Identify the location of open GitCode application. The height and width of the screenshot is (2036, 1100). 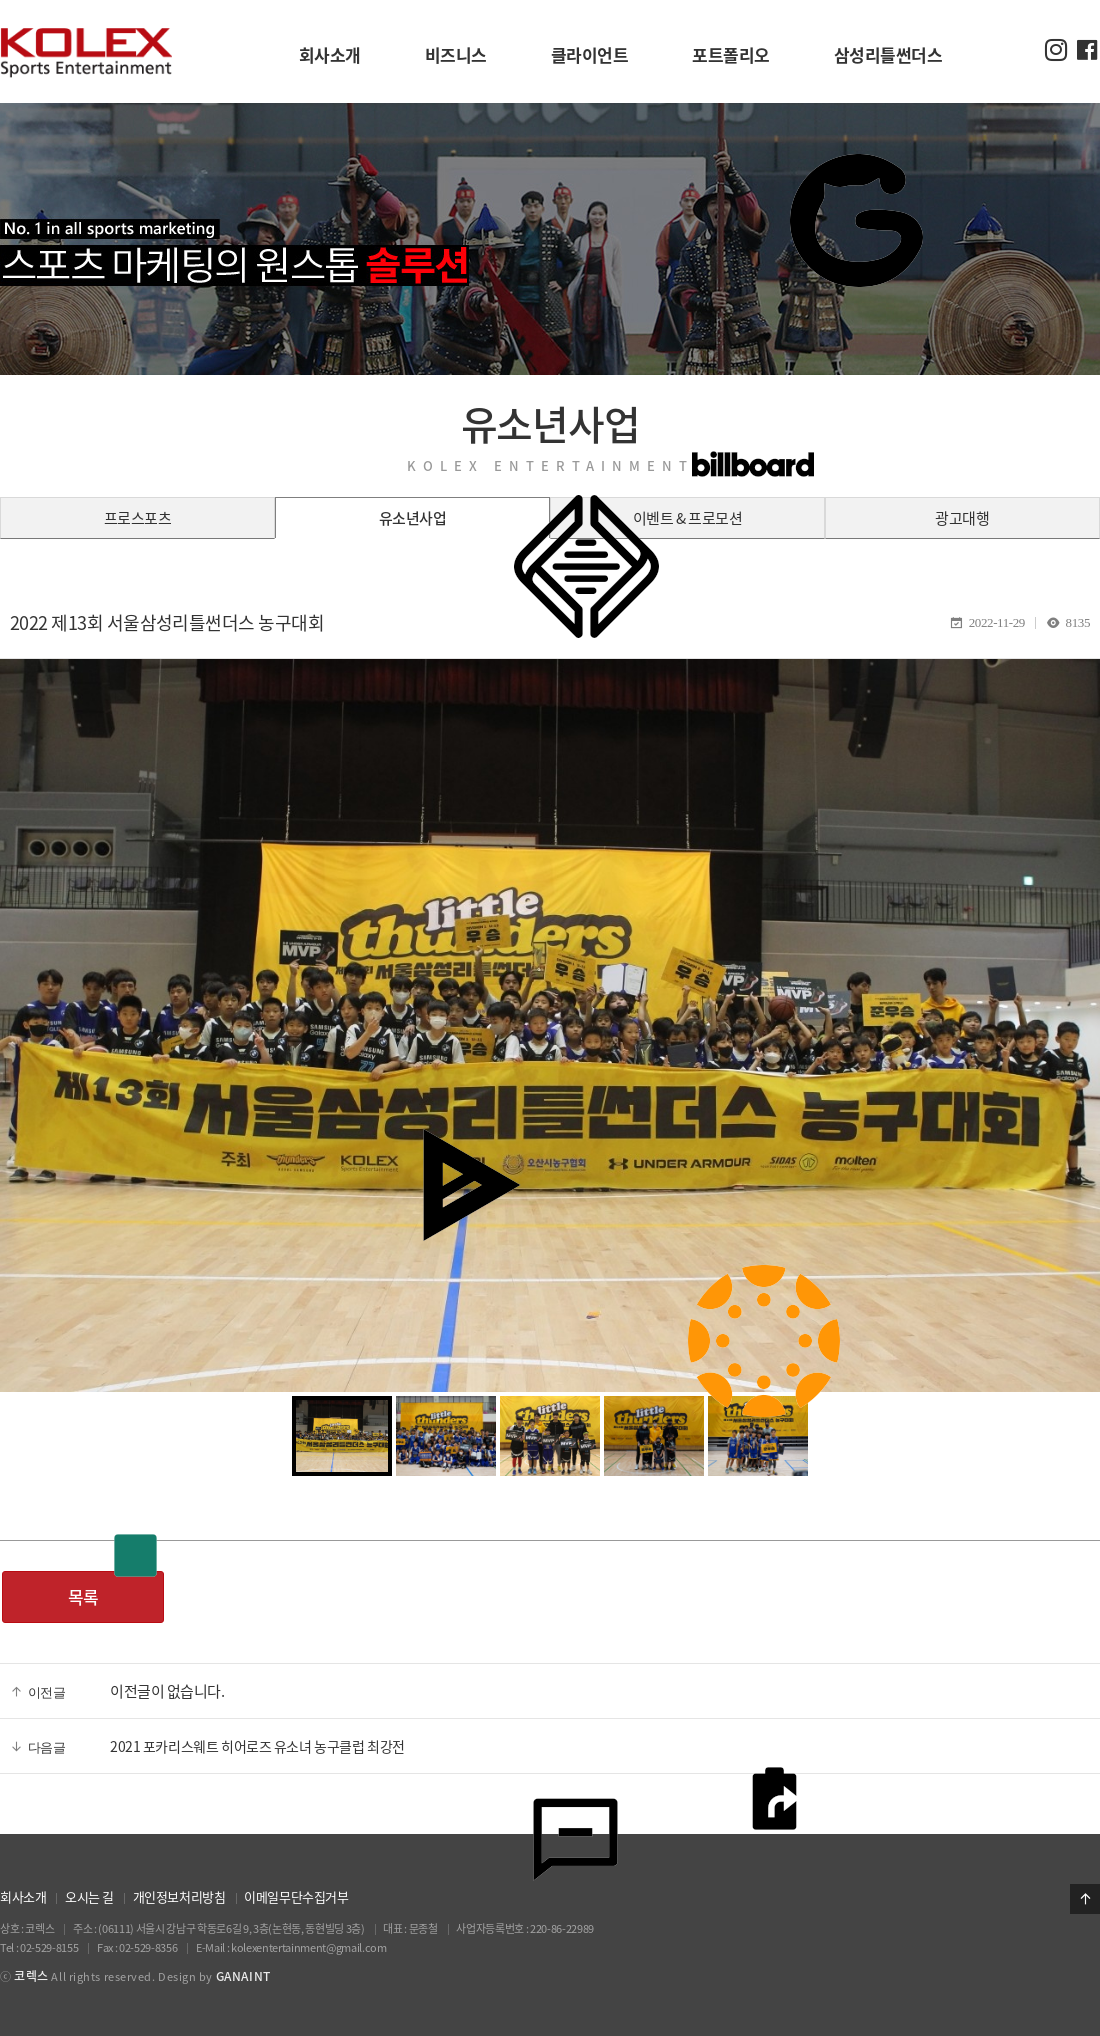
(856, 220).